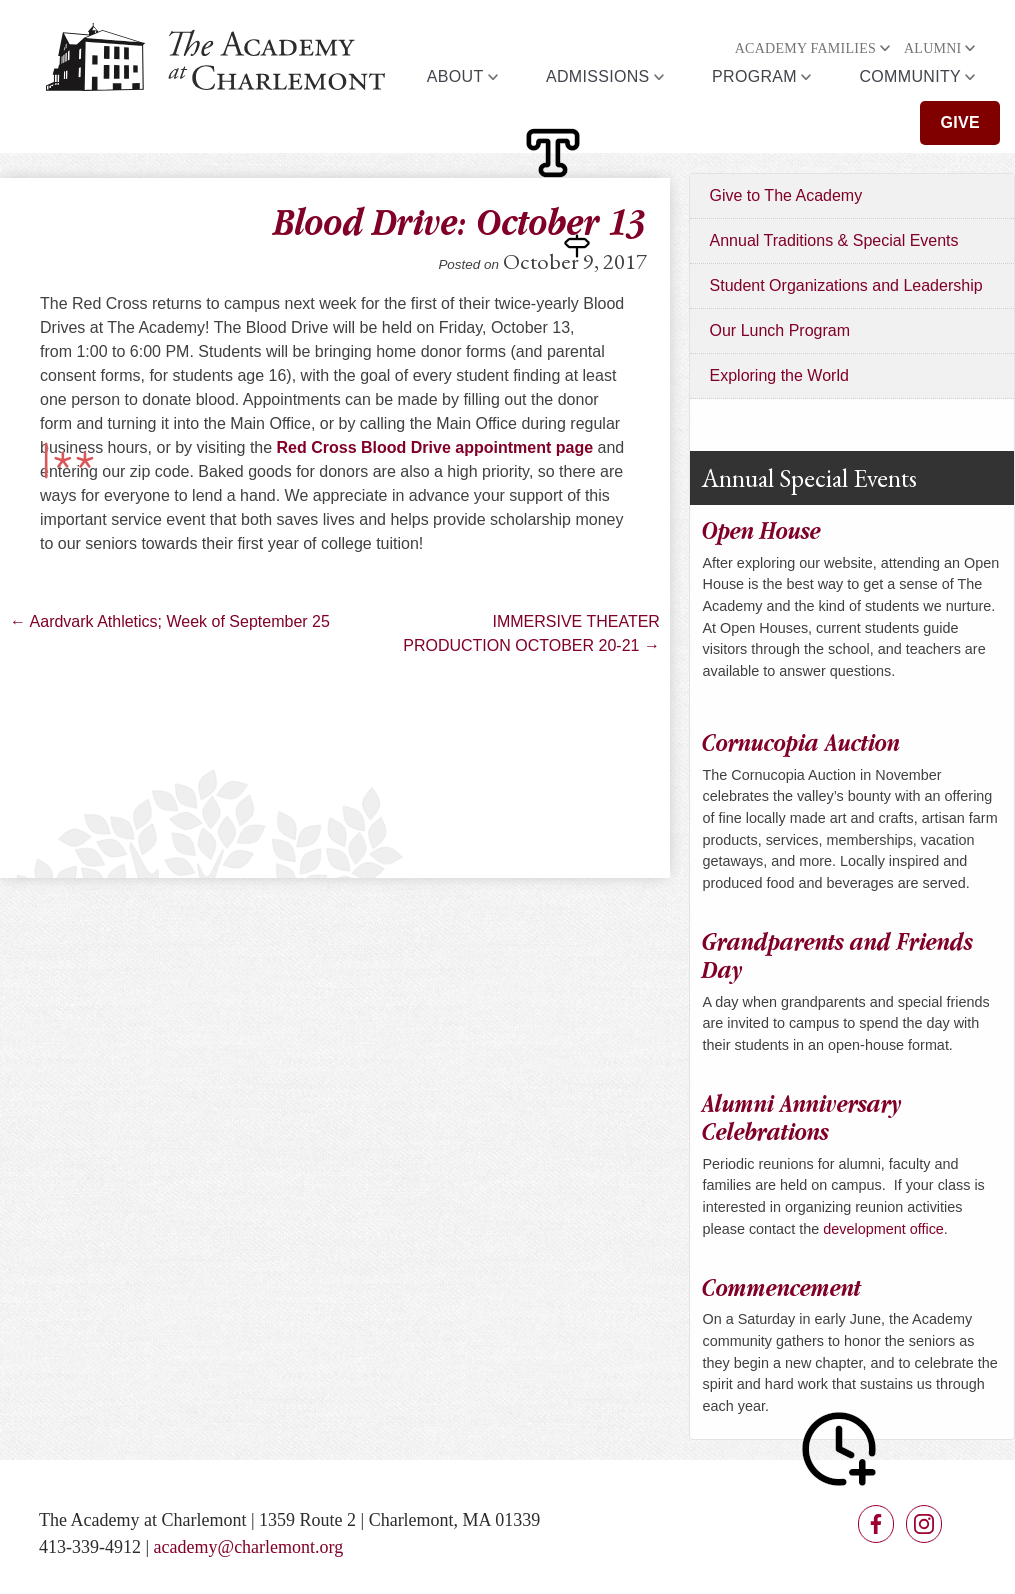 Image resolution: width=1015 pixels, height=1594 pixels. I want to click on access text formatting options, so click(553, 153).